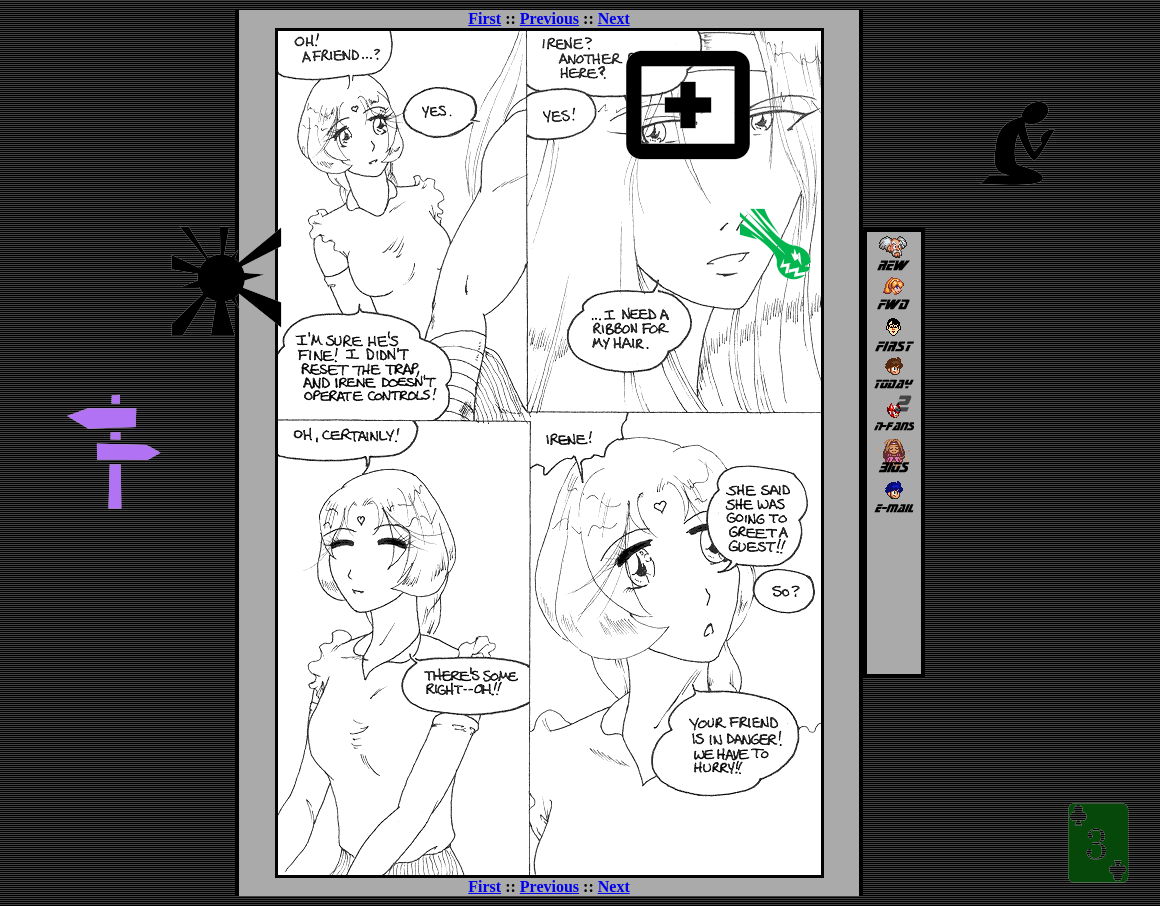  What do you see at coordinates (1098, 843) in the screenshot?
I see `three of clubs playing card` at bounding box center [1098, 843].